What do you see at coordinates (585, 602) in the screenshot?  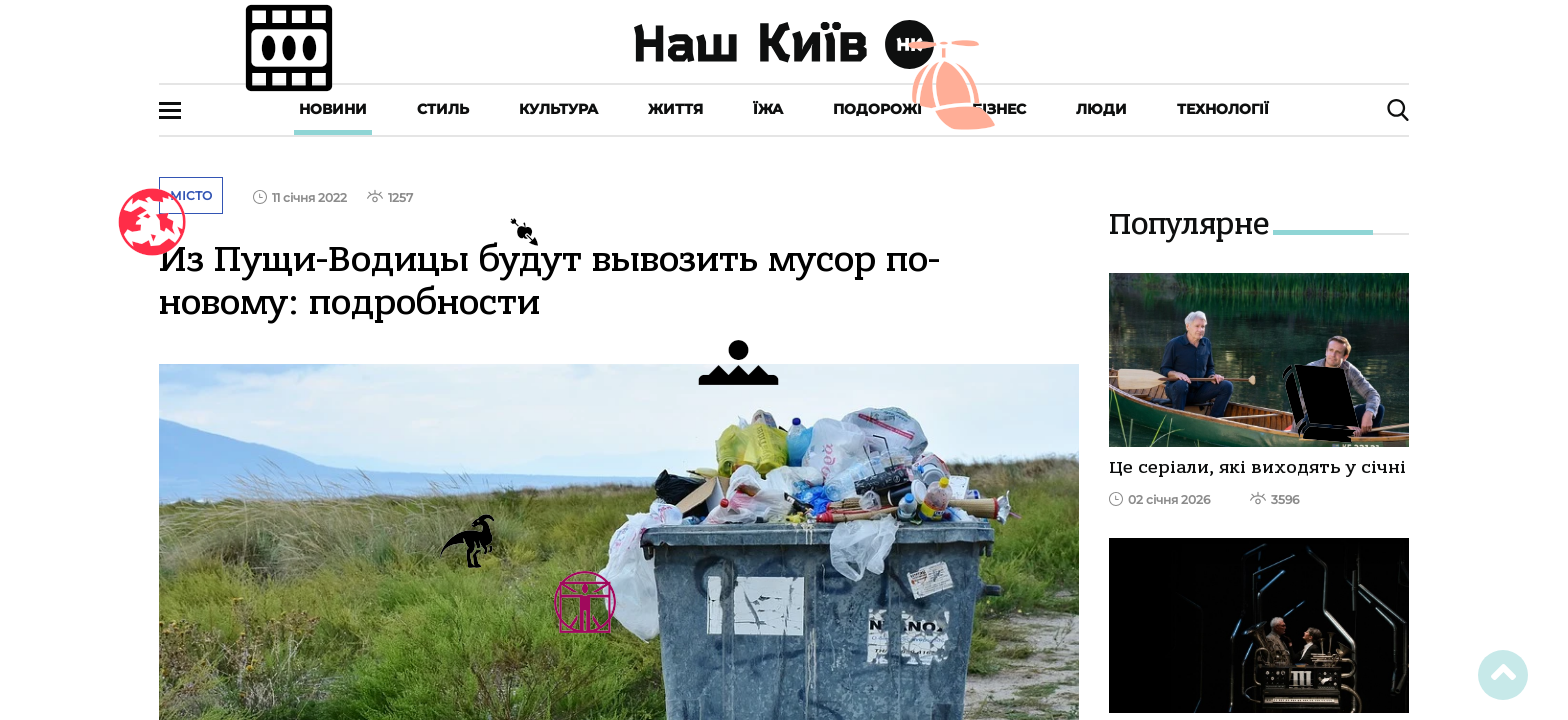 I see `view body measurements or proportions` at bounding box center [585, 602].